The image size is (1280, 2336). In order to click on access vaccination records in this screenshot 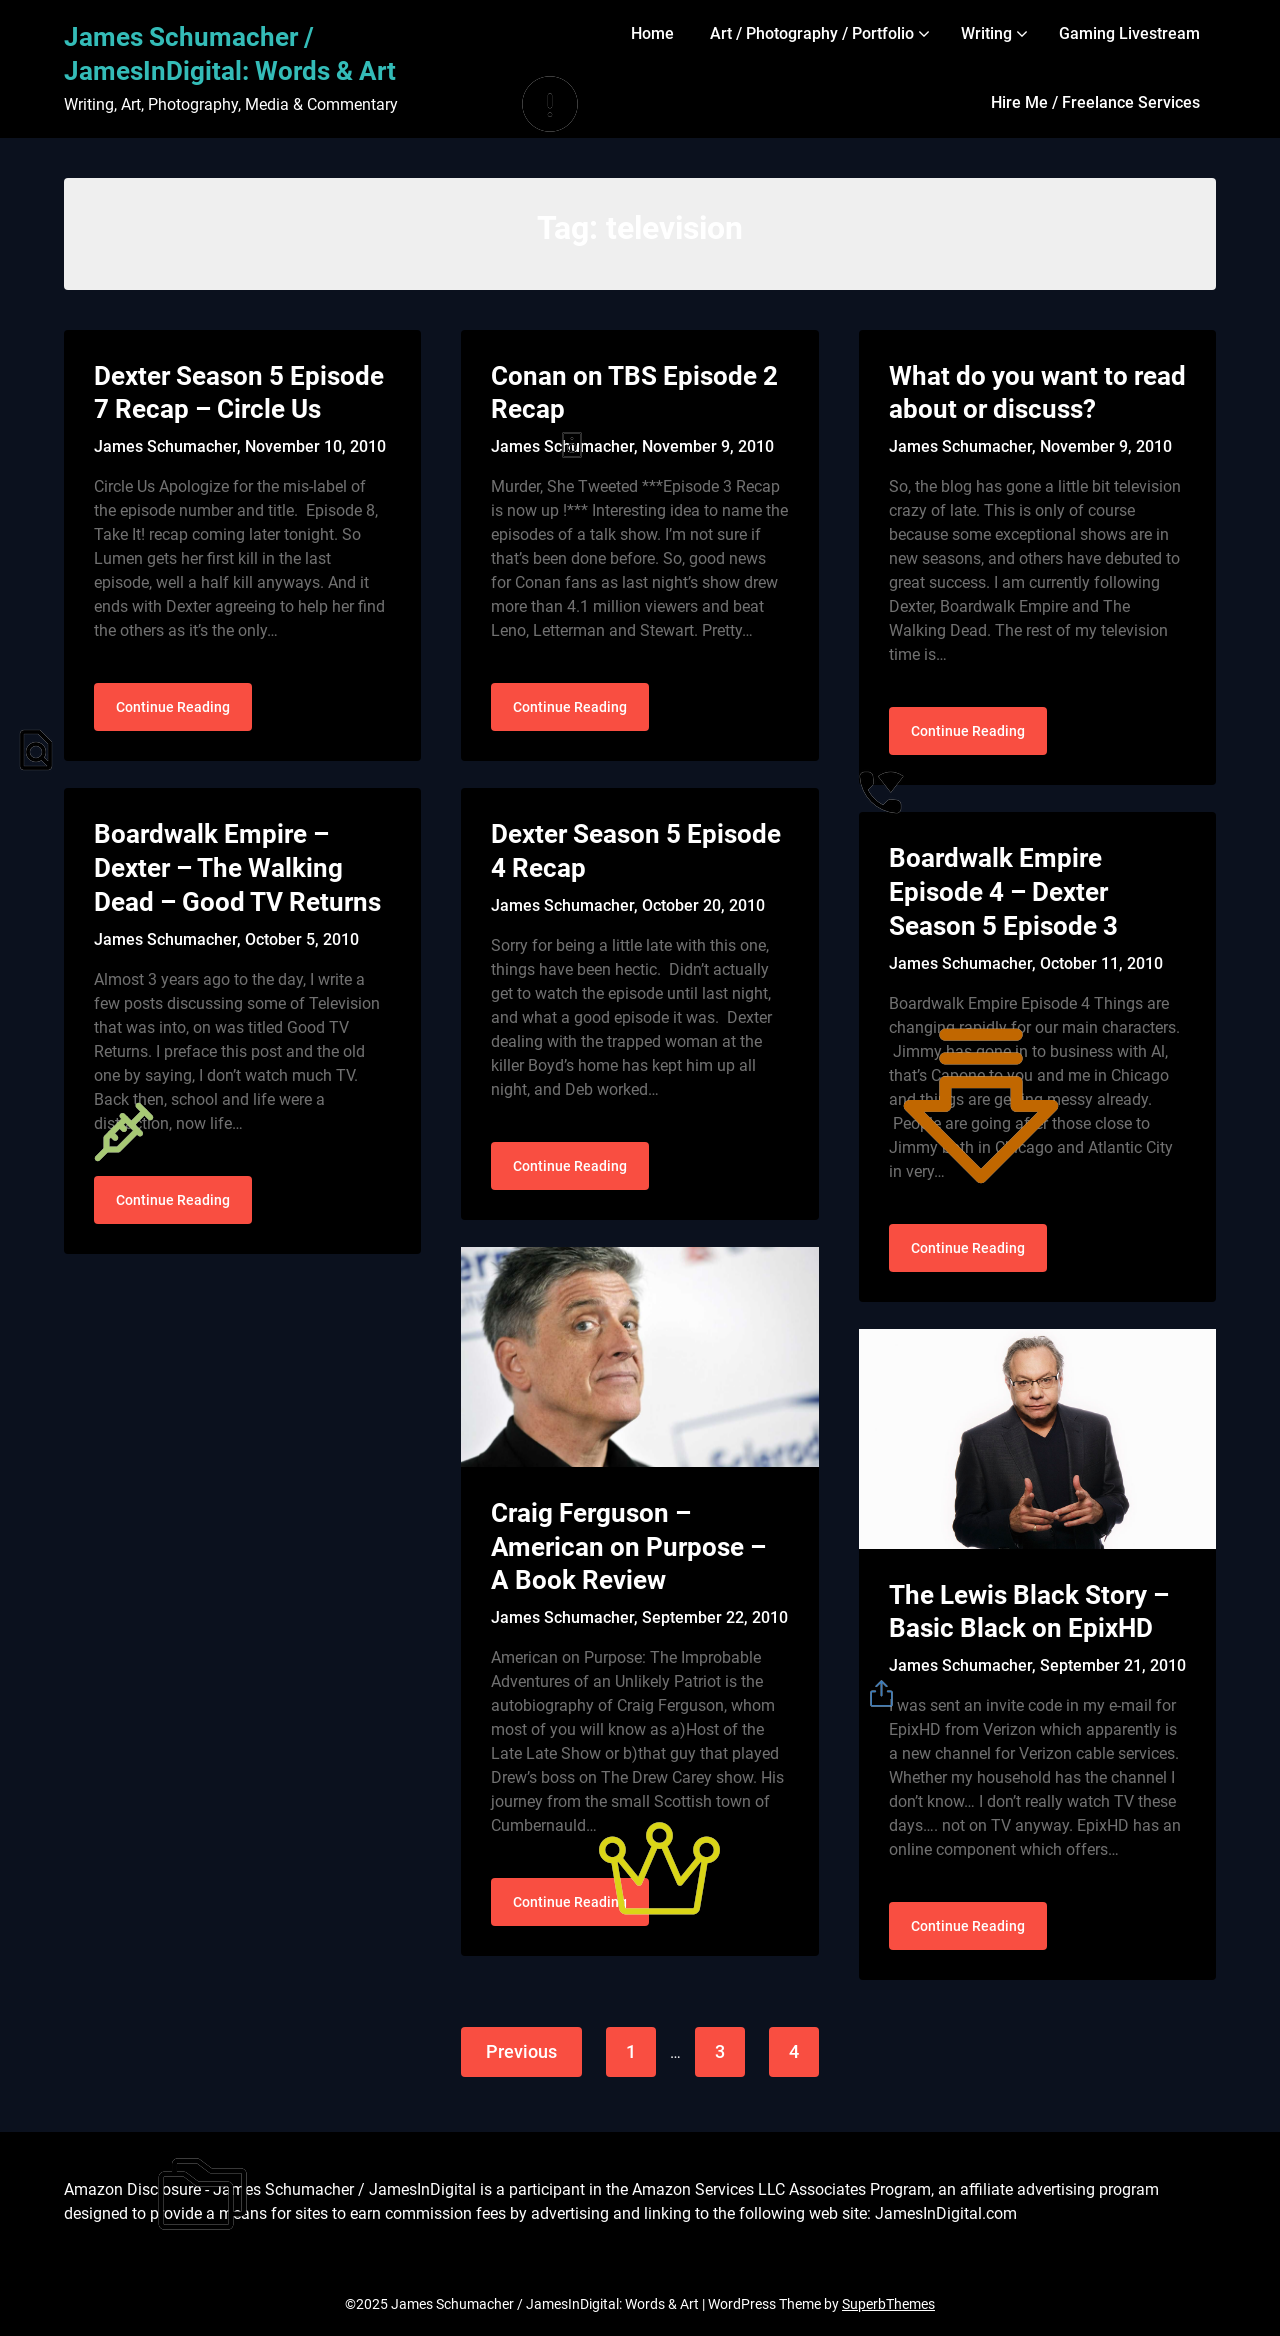, I will do `click(124, 1132)`.